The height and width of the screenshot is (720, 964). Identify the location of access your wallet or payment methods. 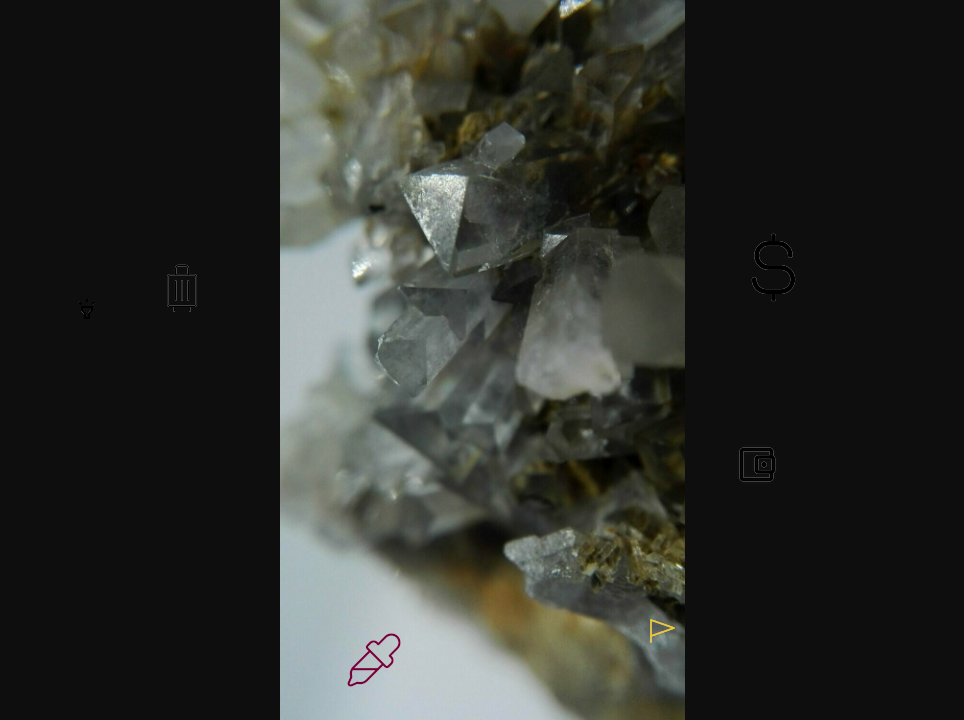
(756, 464).